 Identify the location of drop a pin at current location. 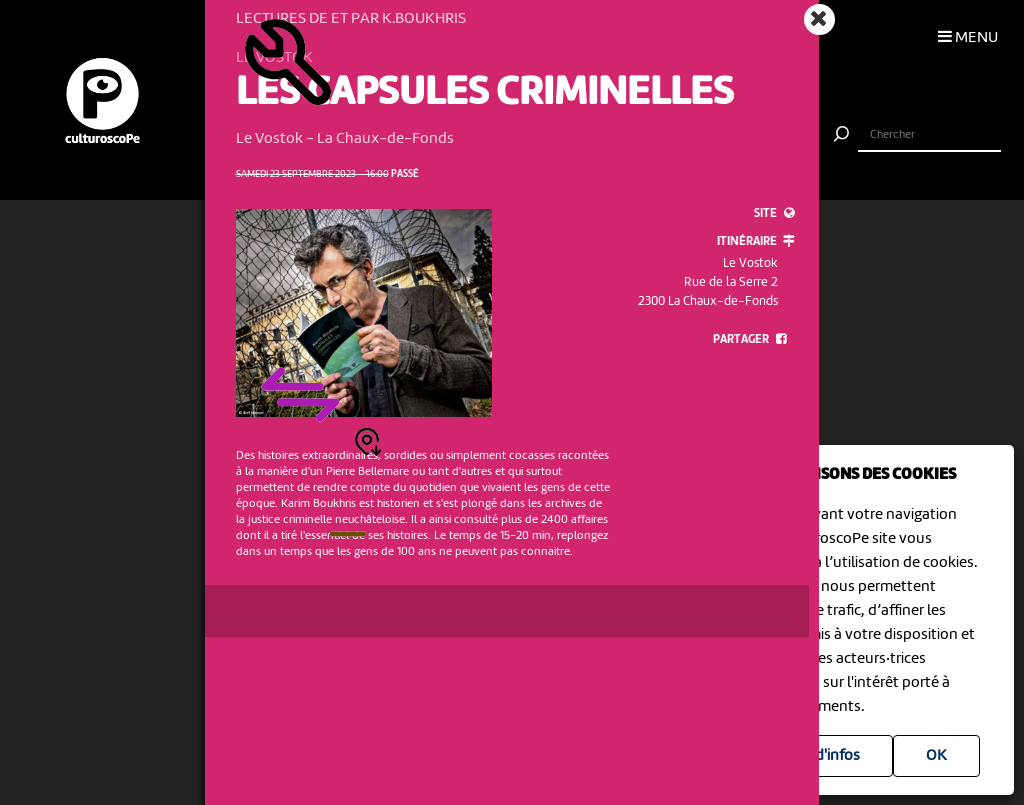
(367, 441).